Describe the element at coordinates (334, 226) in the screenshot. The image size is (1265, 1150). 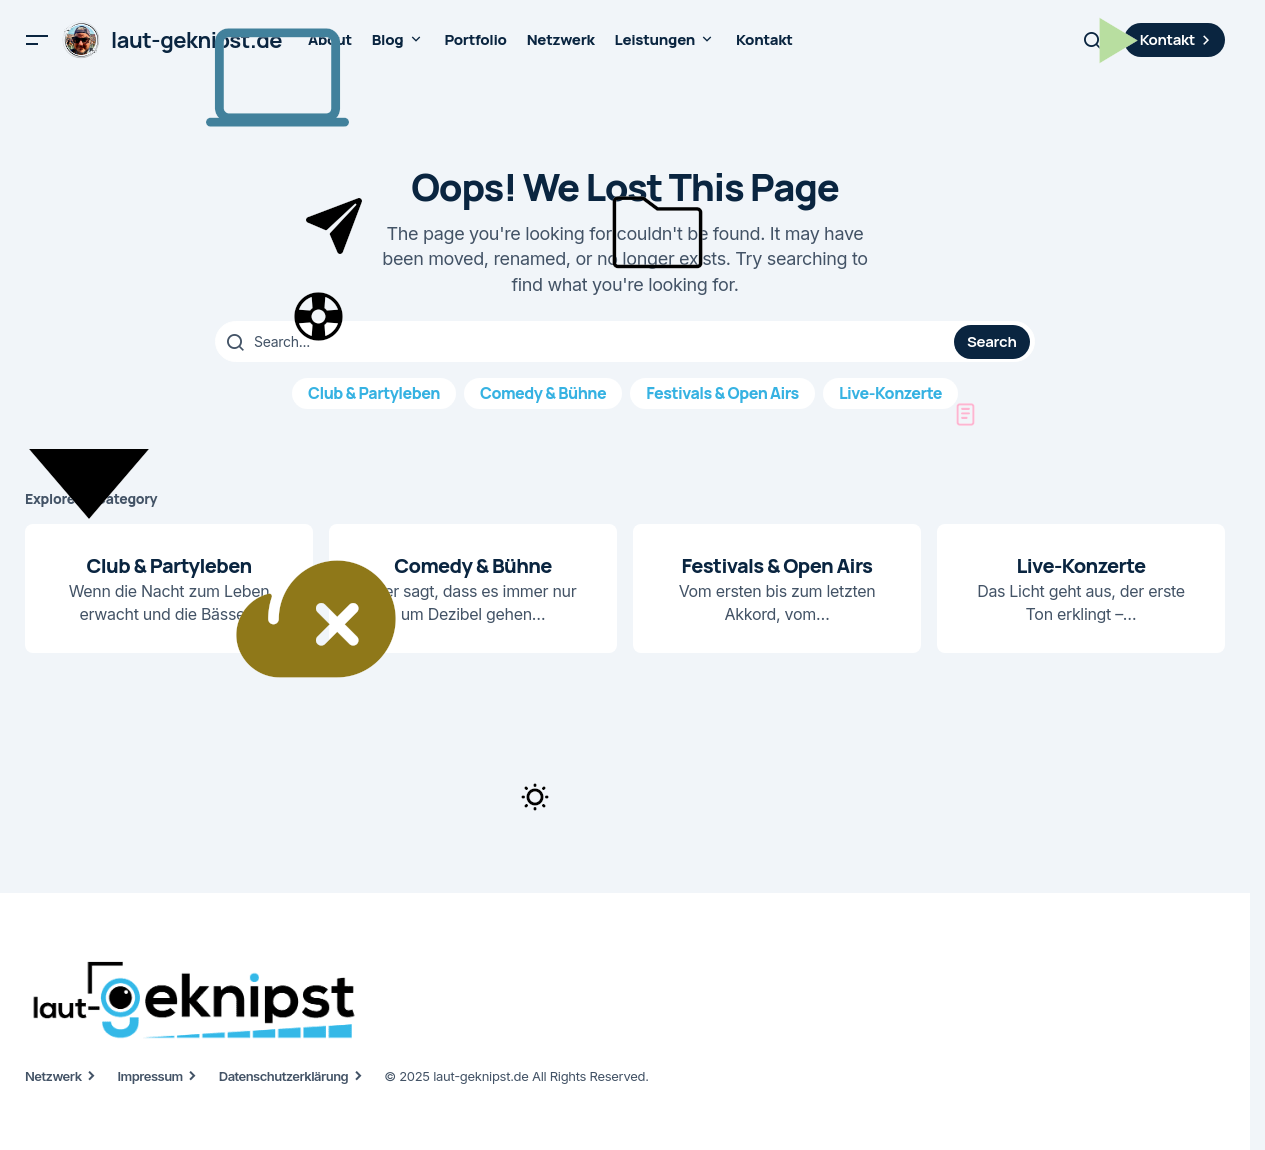
I see `send a message` at that location.